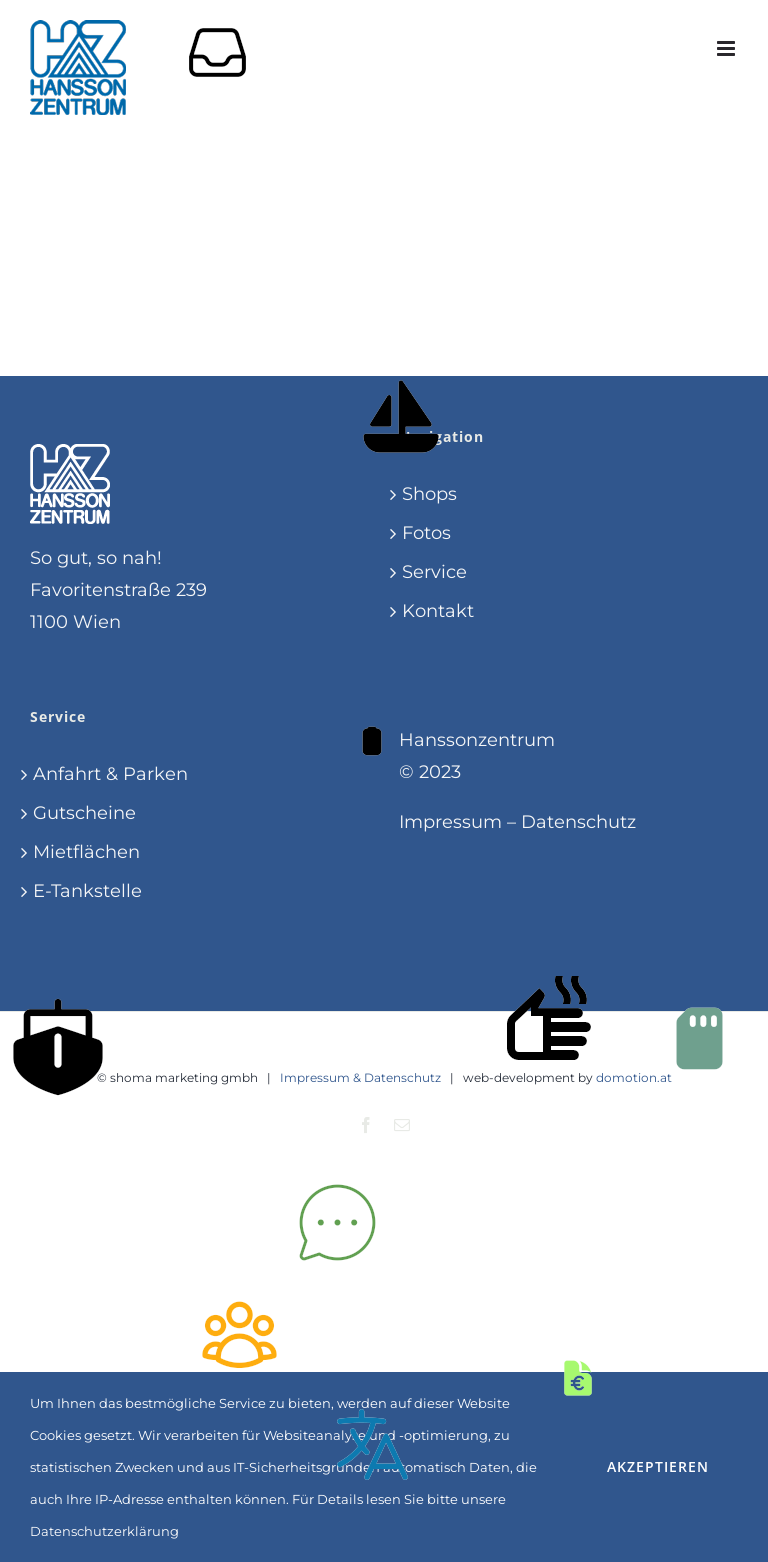 This screenshot has width=768, height=1562. Describe the element at coordinates (578, 1378) in the screenshot. I see `view euro currency document` at that location.